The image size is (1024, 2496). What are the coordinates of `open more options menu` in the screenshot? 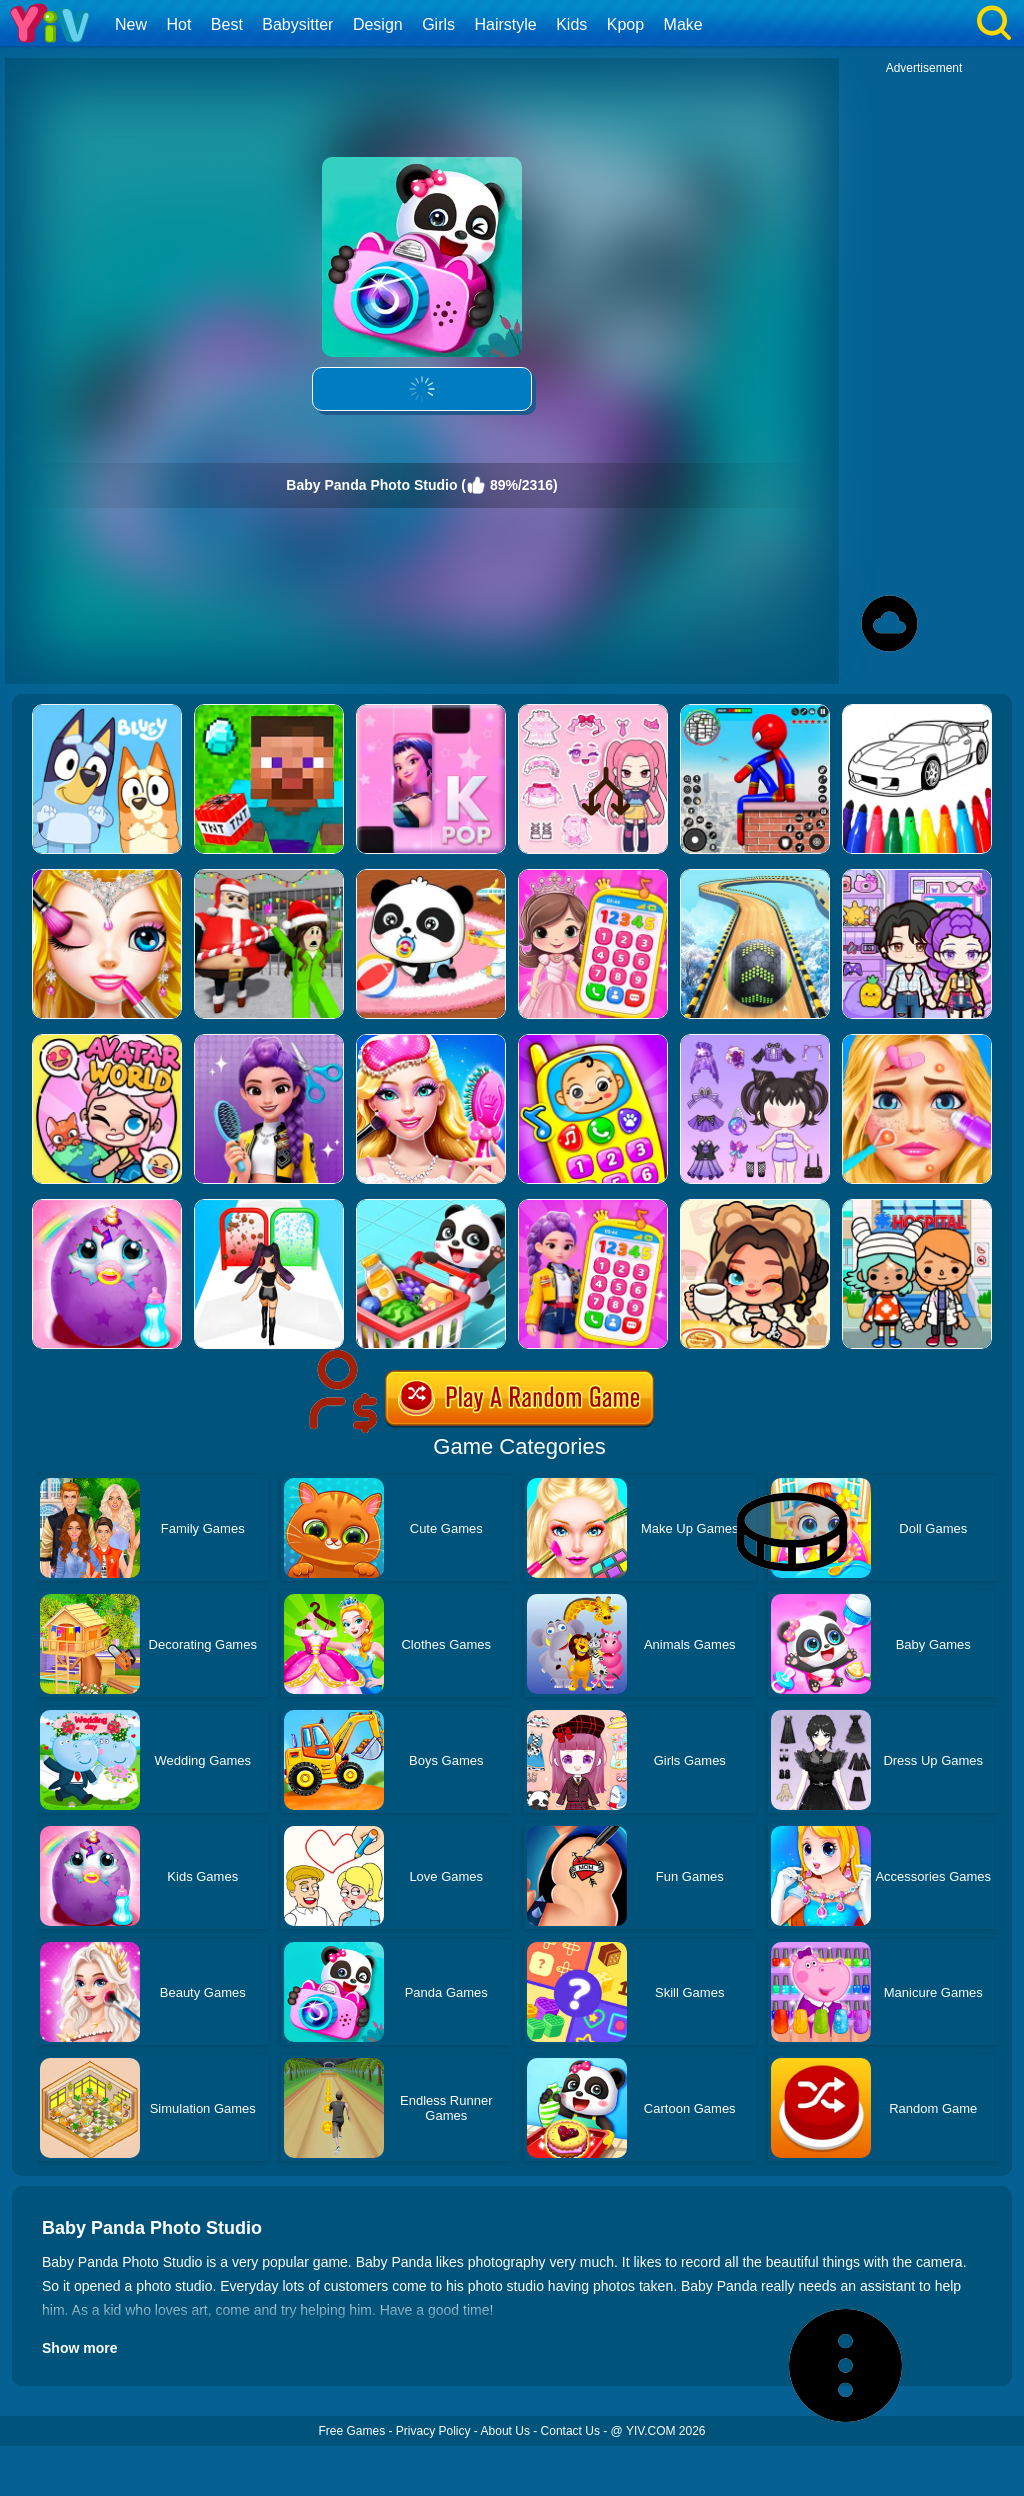 It's located at (845, 2365).